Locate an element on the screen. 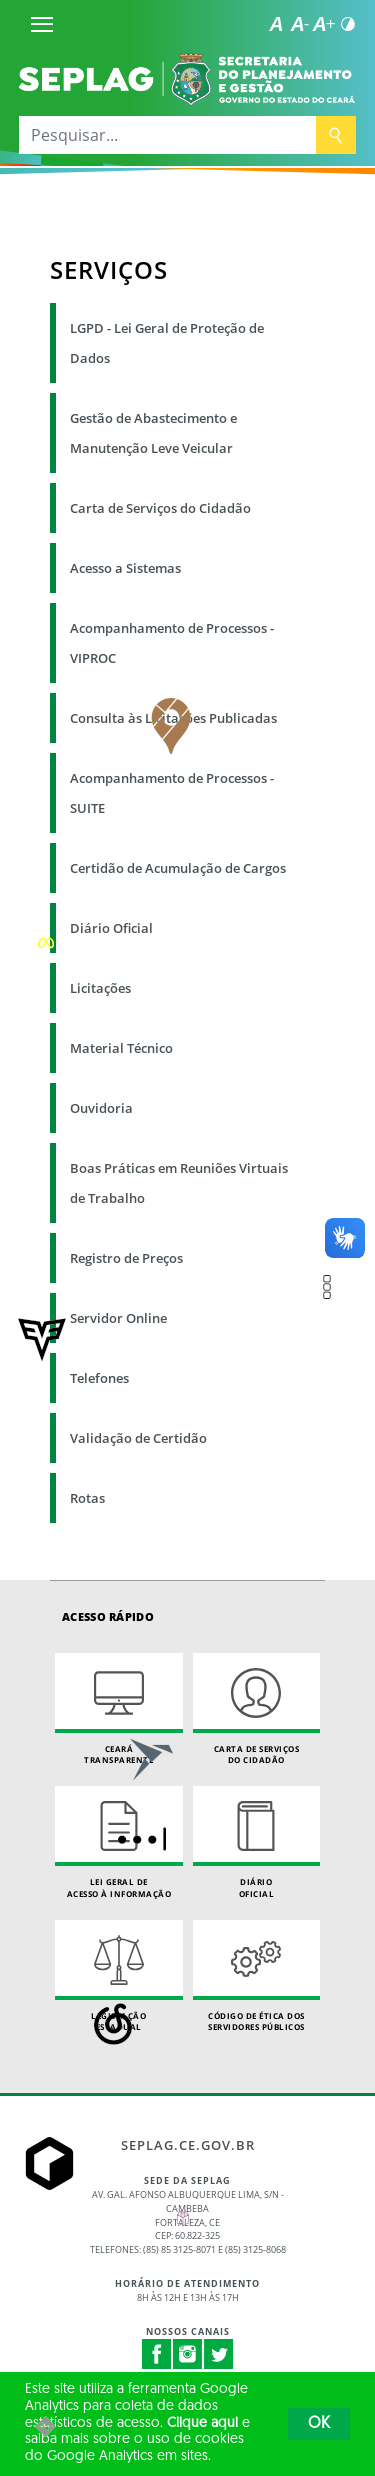 This screenshot has height=2476, width=375. open lastpass password manager is located at coordinates (142, 1839).